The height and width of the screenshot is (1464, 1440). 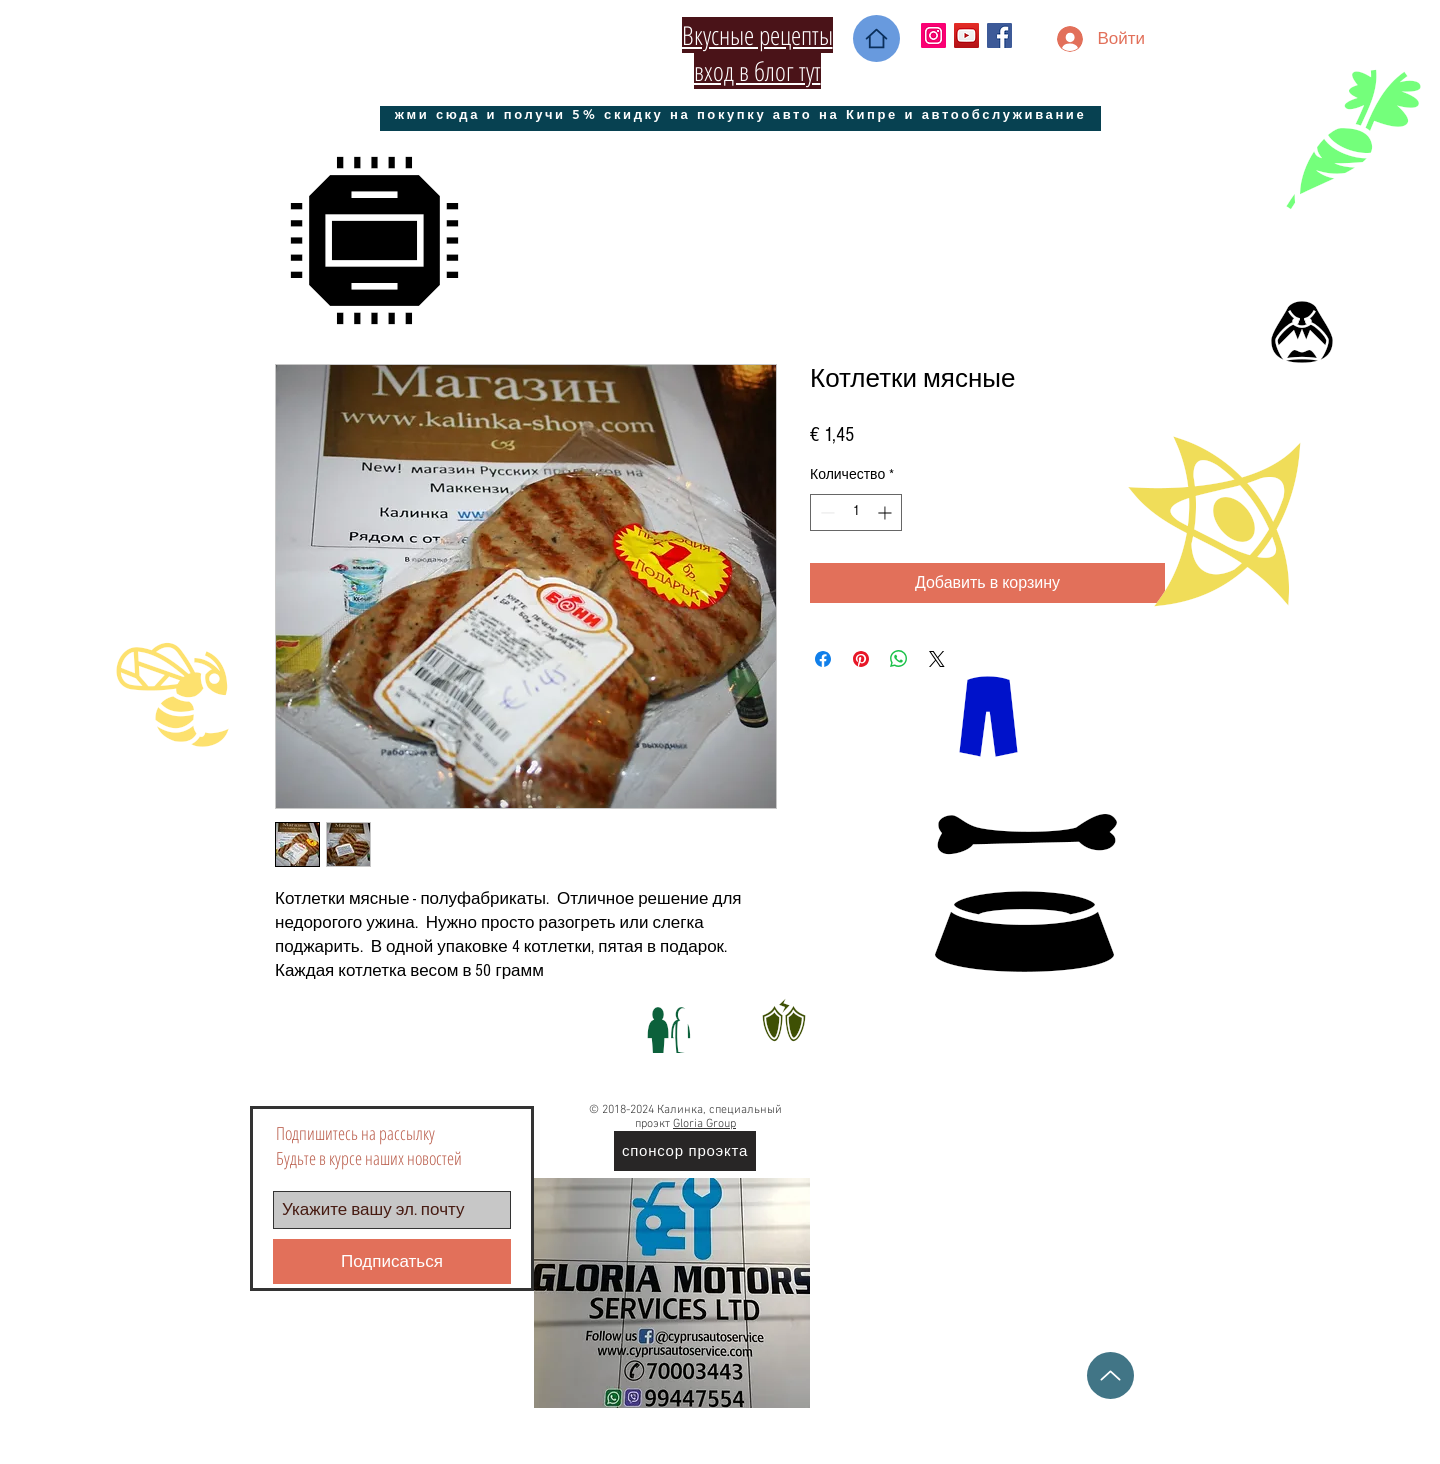 What do you see at coordinates (784, 1020) in the screenshot?
I see `indicates a conflict or clash between protected elements` at bounding box center [784, 1020].